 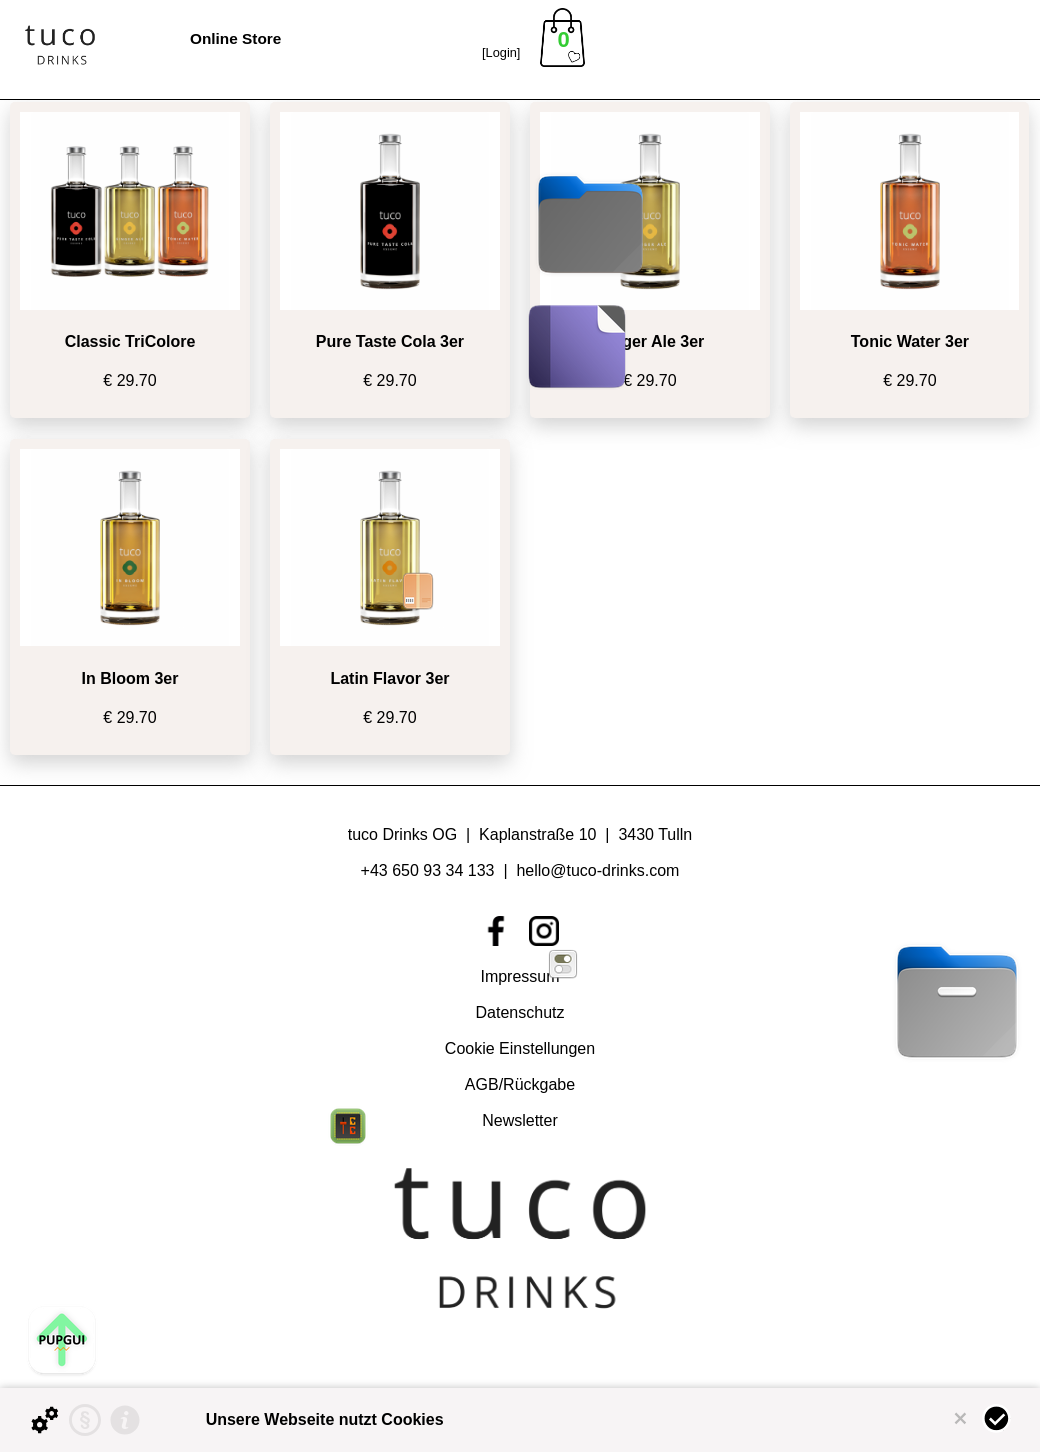 What do you see at coordinates (577, 343) in the screenshot?
I see `change your desktop wallpaper` at bounding box center [577, 343].